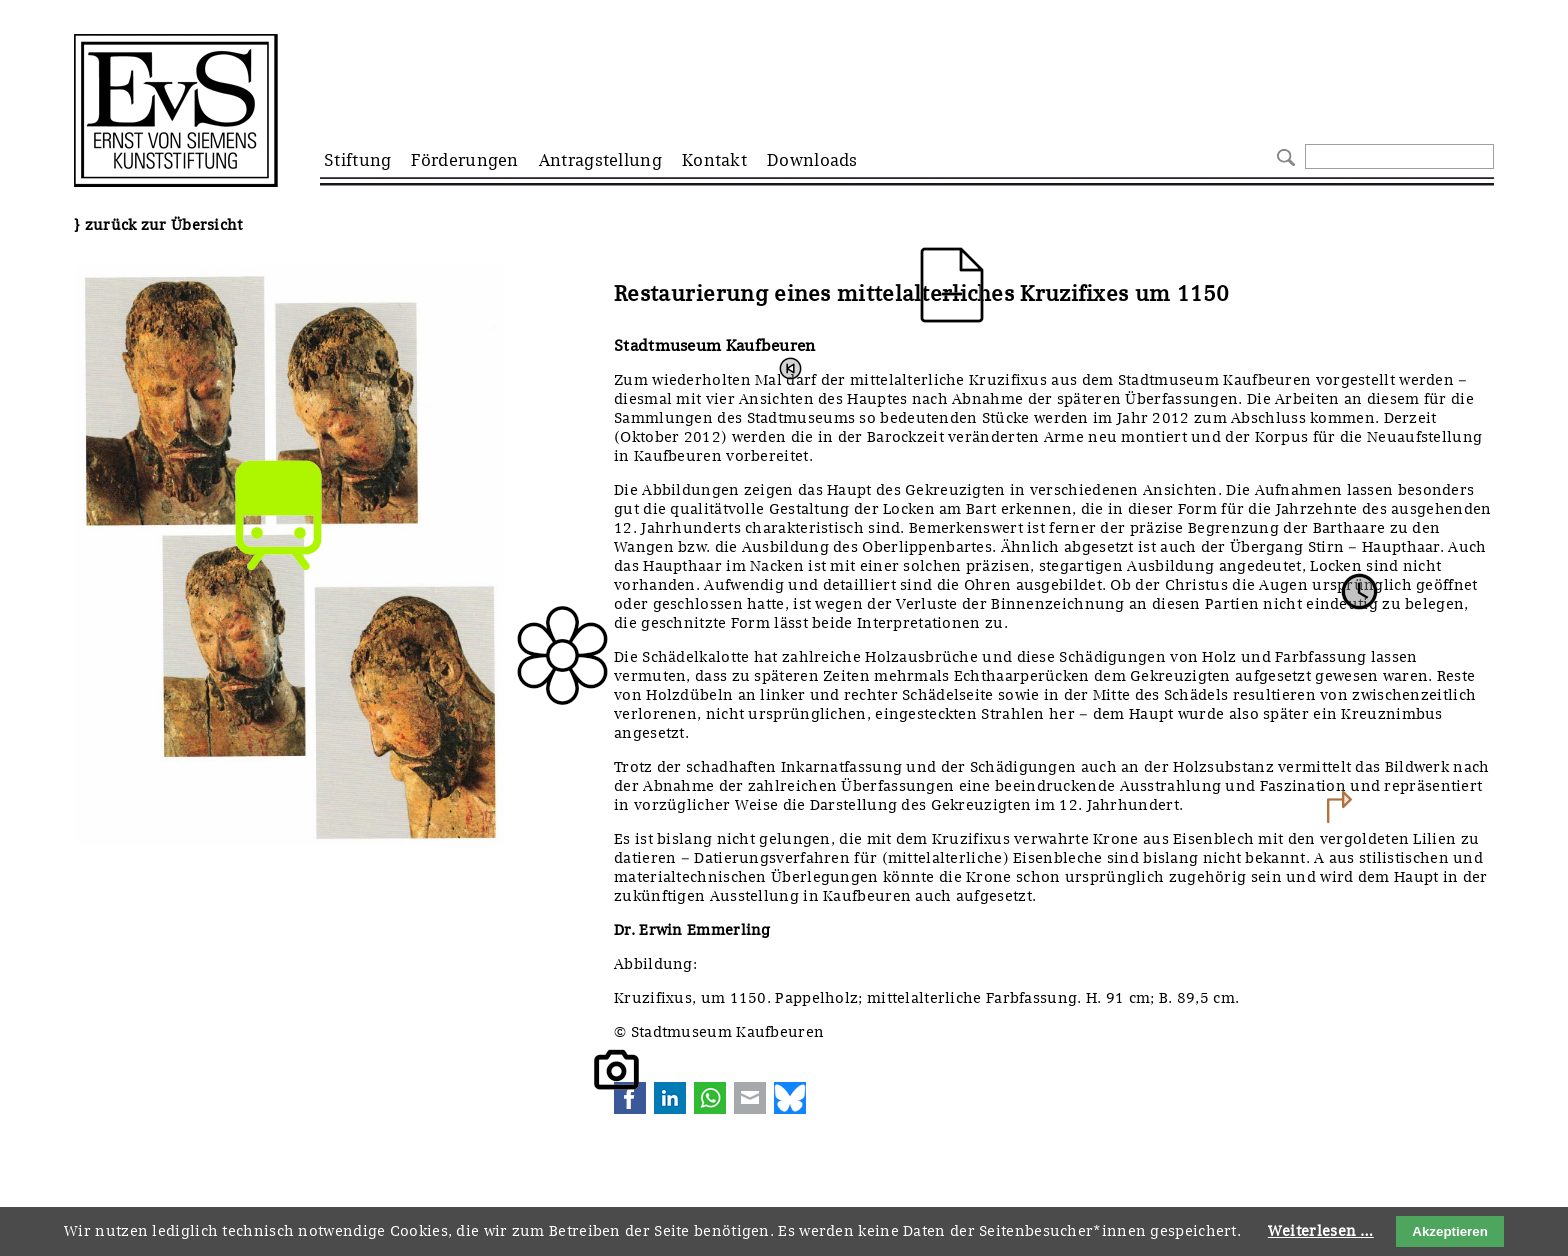  Describe the element at coordinates (1359, 591) in the screenshot. I see `view time or clock settings` at that location.